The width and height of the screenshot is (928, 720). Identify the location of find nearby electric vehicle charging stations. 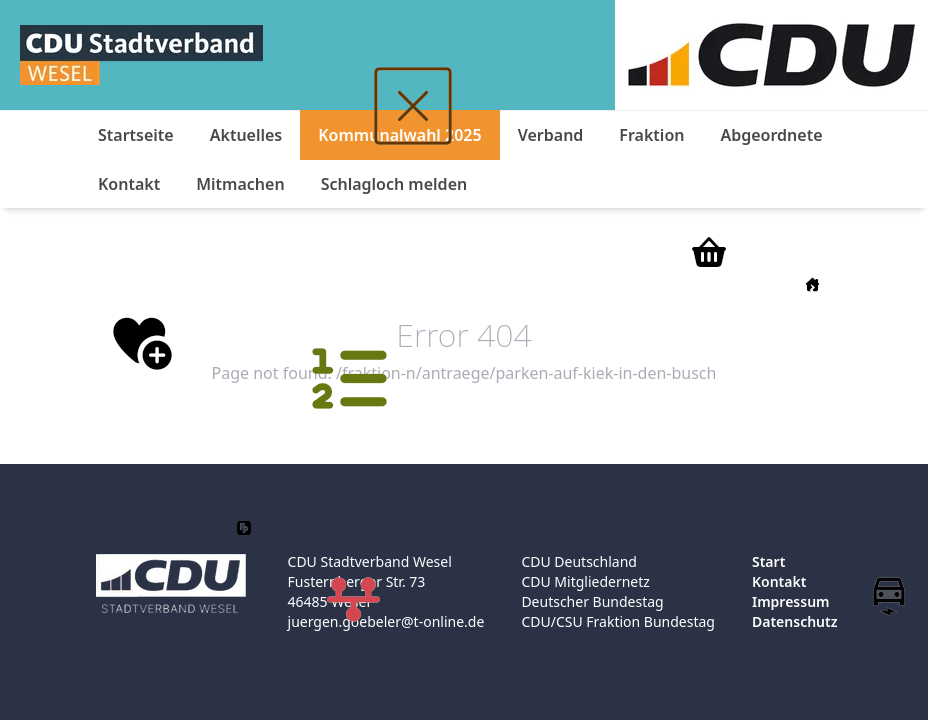
(889, 597).